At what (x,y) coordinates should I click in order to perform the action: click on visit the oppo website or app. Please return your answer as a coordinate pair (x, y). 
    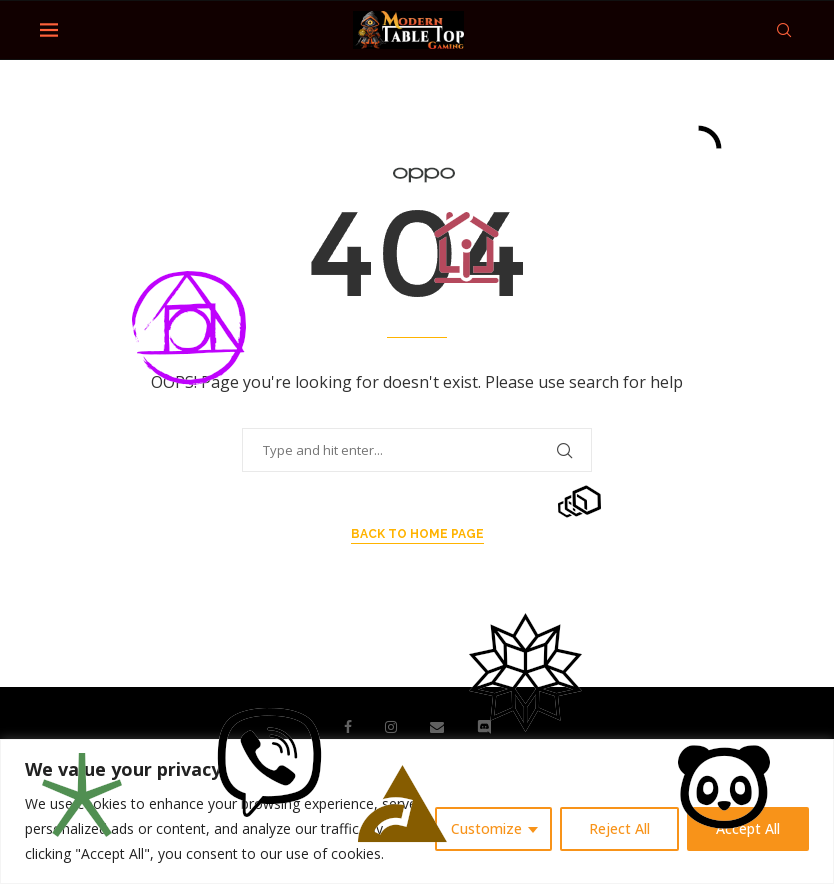
    Looking at the image, I should click on (424, 175).